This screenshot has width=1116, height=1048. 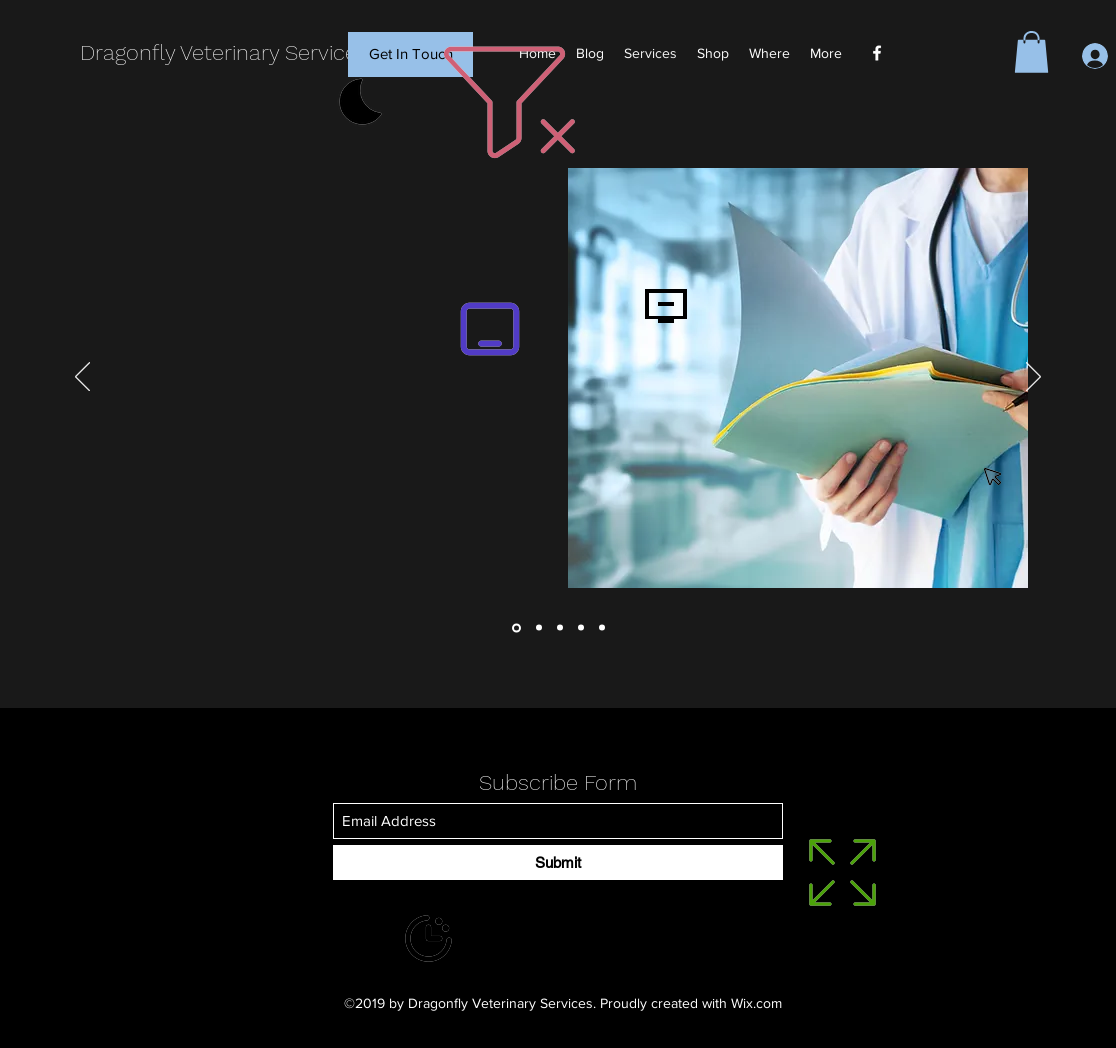 I want to click on enable bedtime or sleep mode, so click(x=362, y=101).